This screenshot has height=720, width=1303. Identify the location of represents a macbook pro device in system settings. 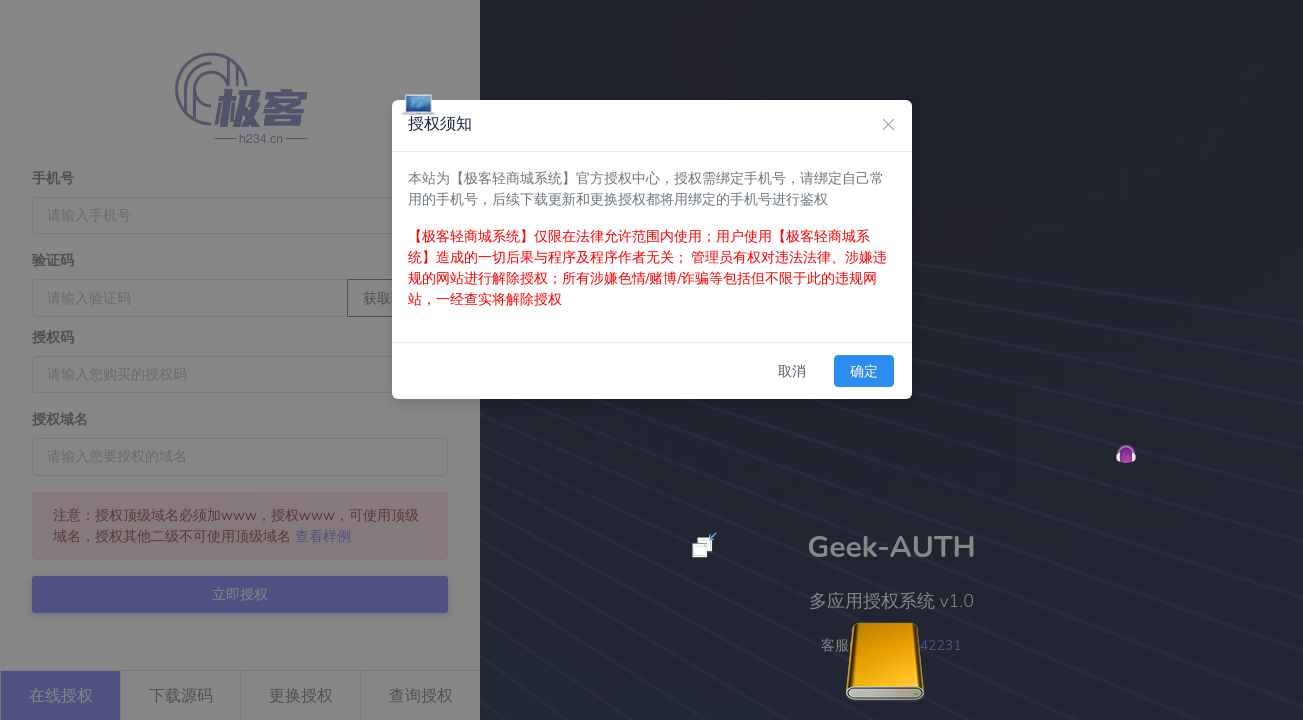
(418, 103).